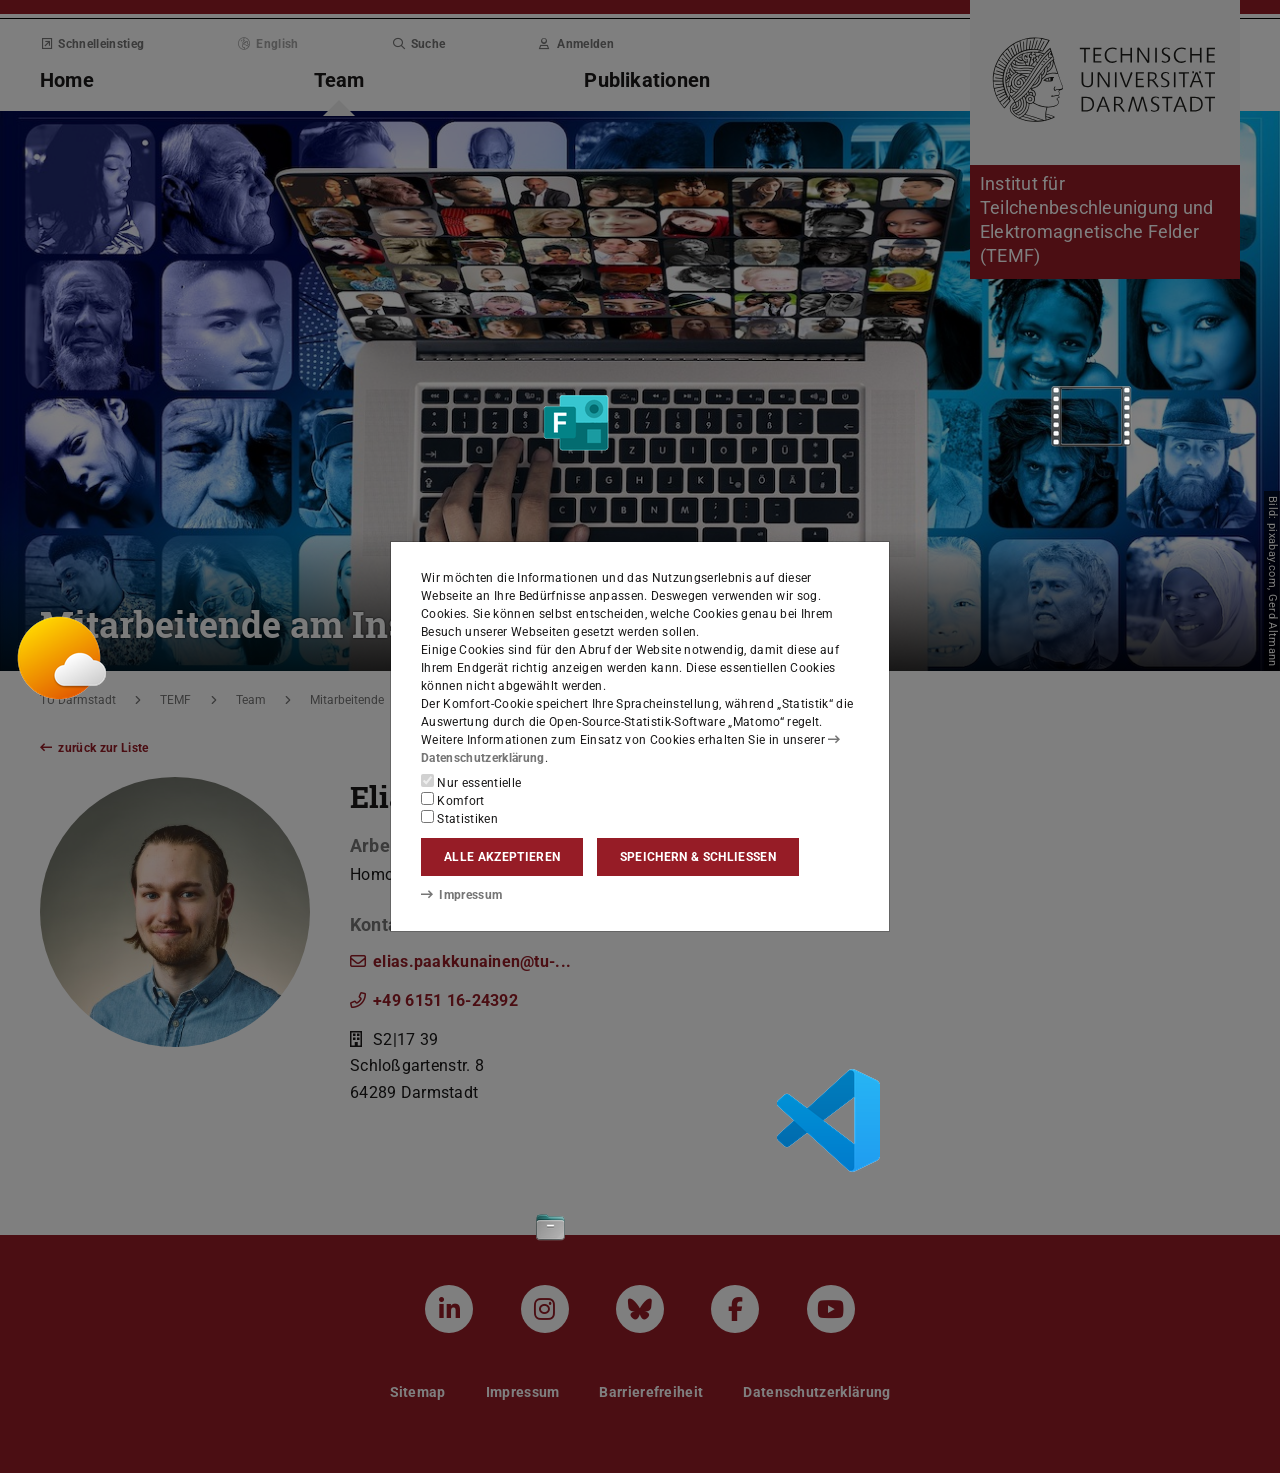  Describe the element at coordinates (828, 1120) in the screenshot. I see `open visual studio code application` at that location.